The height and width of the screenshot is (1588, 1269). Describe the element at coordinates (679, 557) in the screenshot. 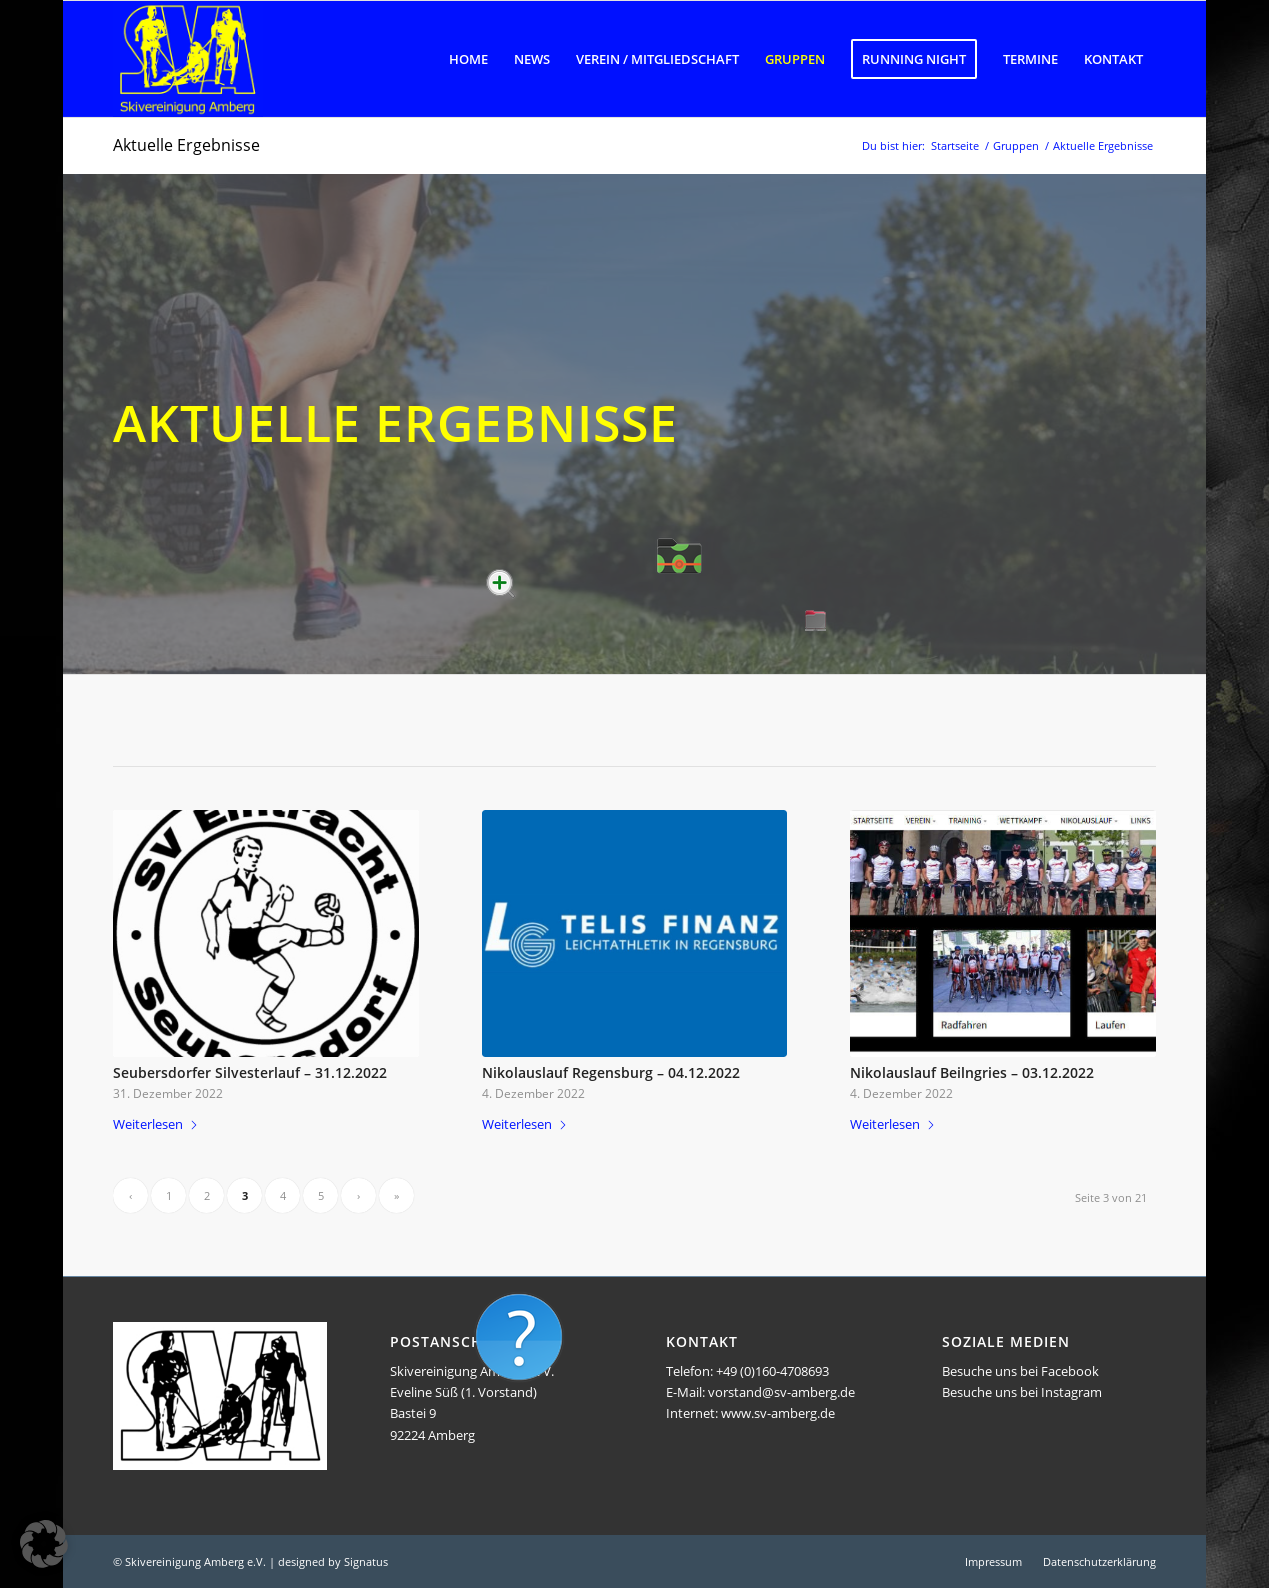

I see `open folder containing pokémon dusk ball themed content` at that location.